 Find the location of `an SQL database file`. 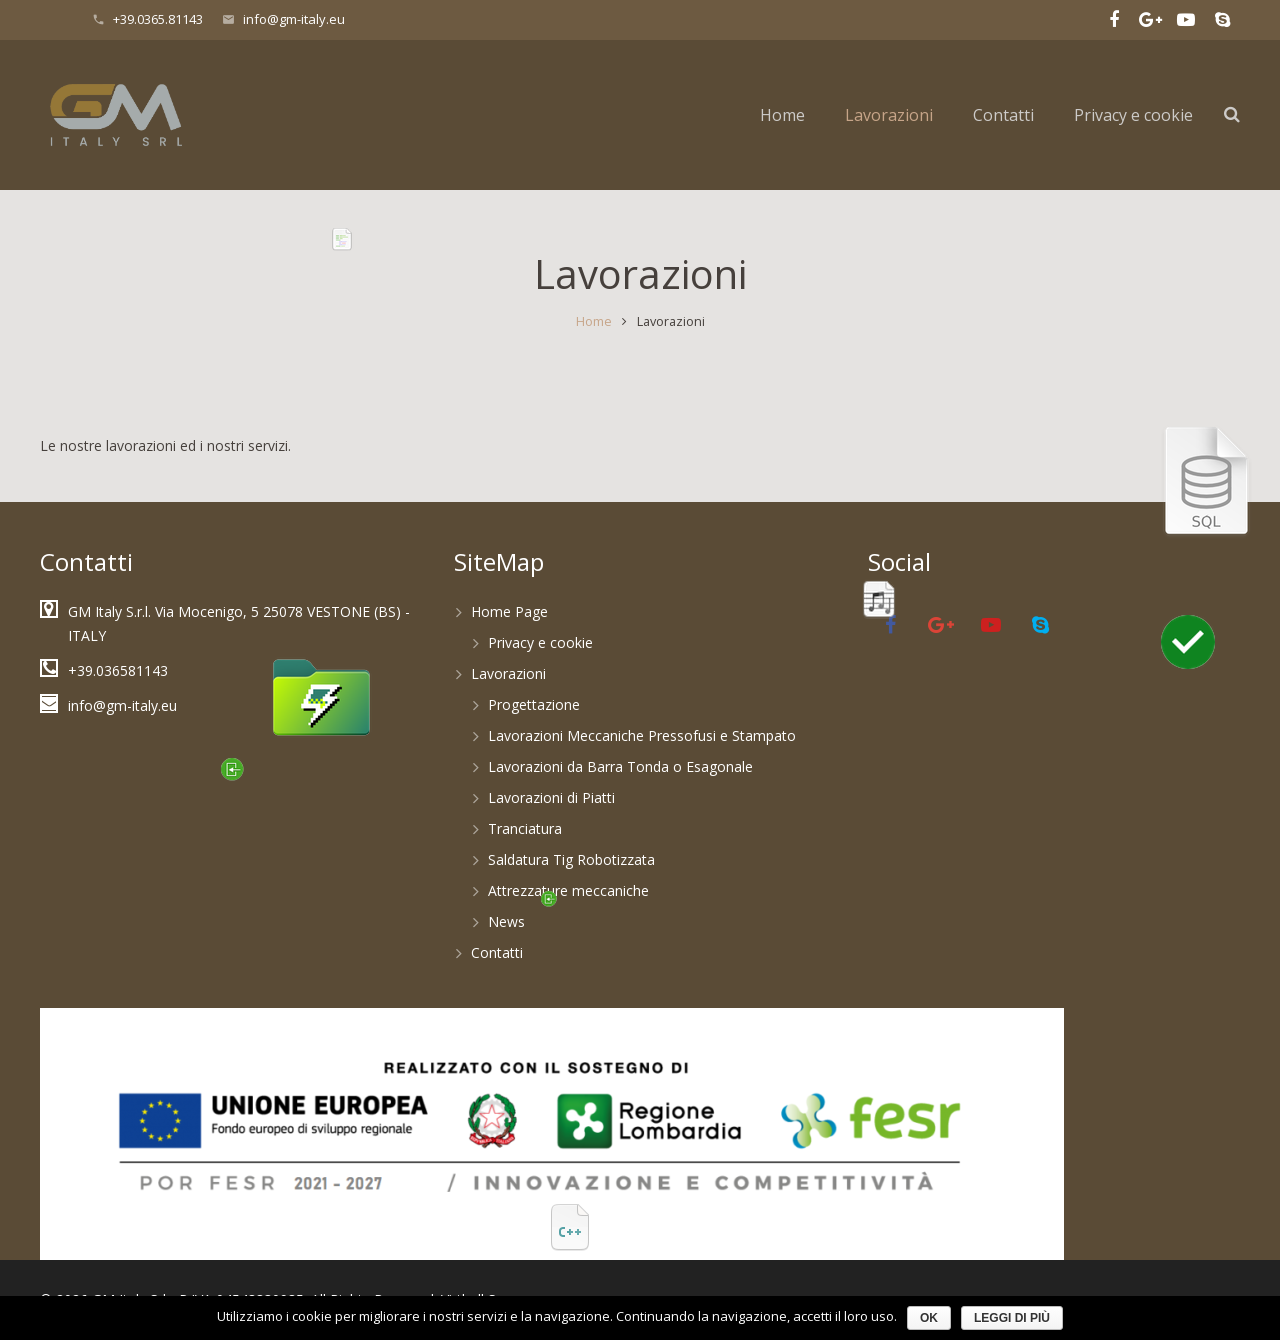

an SQL database file is located at coordinates (1206, 482).